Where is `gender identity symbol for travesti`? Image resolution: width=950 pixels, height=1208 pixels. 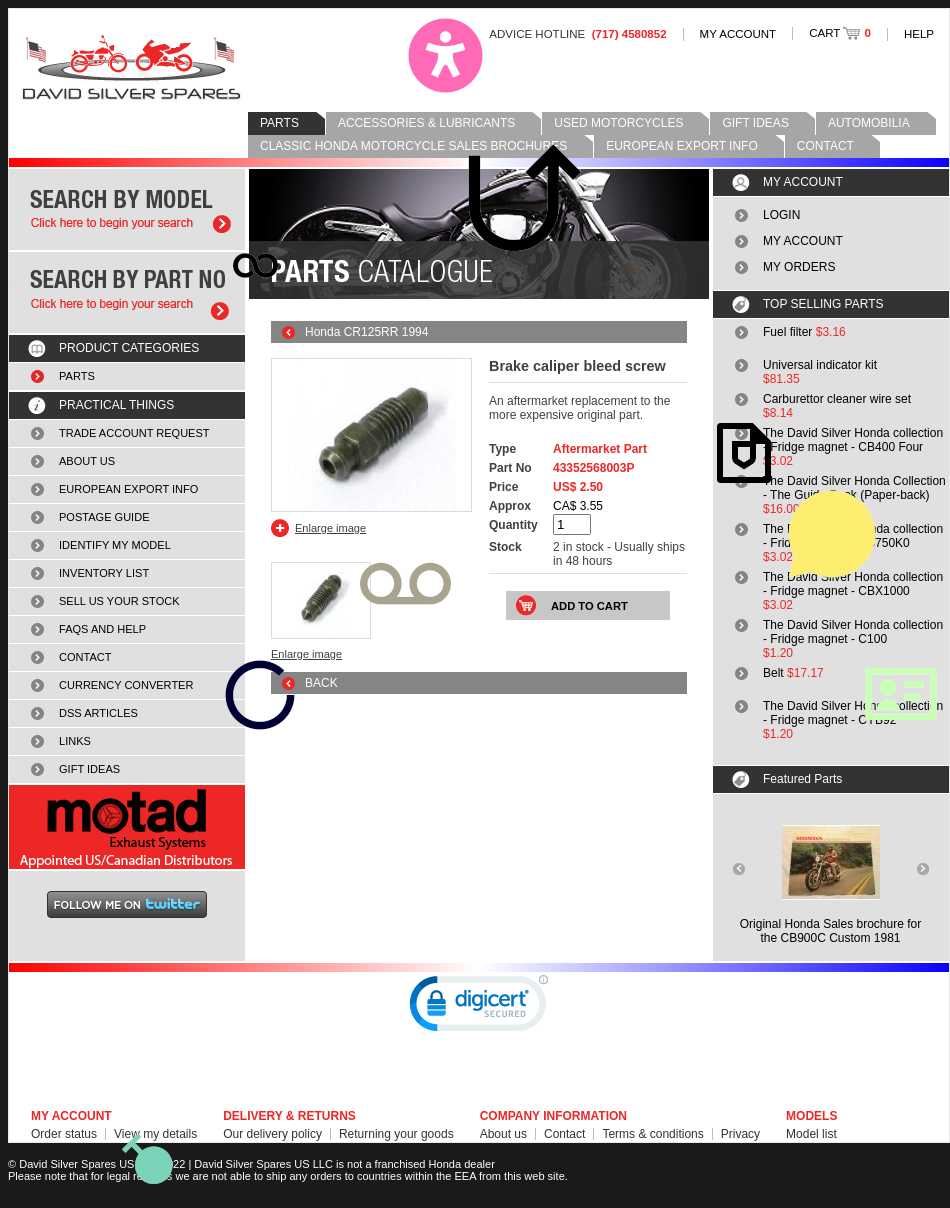 gender identity symbol for travesti is located at coordinates (150, 1159).